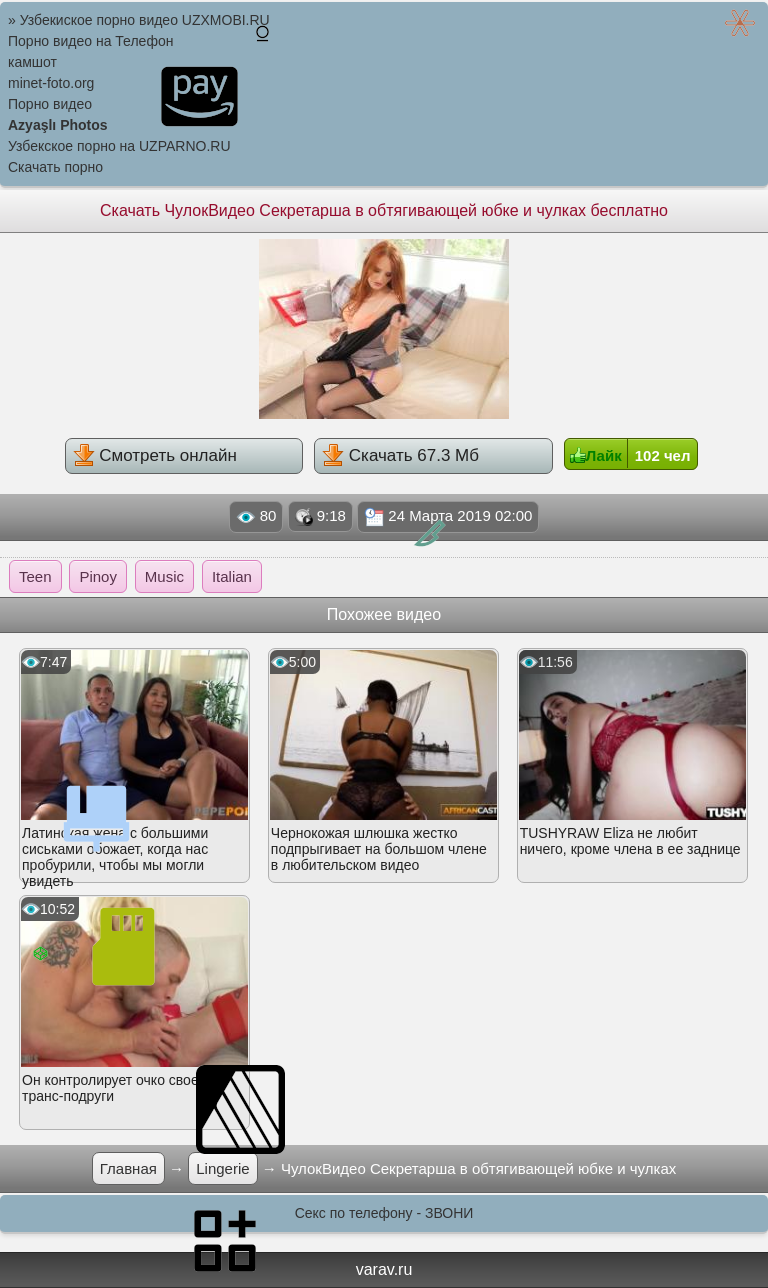 This screenshot has height=1288, width=768. I want to click on open Affinity Publisher application, so click(240, 1109).